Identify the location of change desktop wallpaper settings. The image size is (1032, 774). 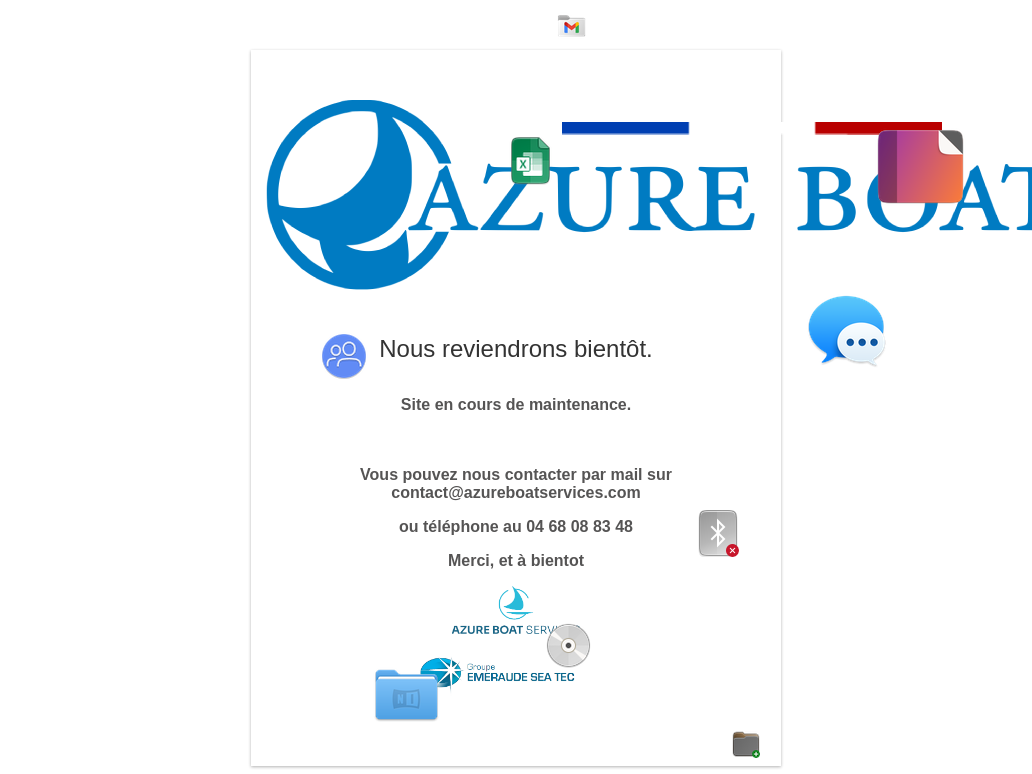
(920, 163).